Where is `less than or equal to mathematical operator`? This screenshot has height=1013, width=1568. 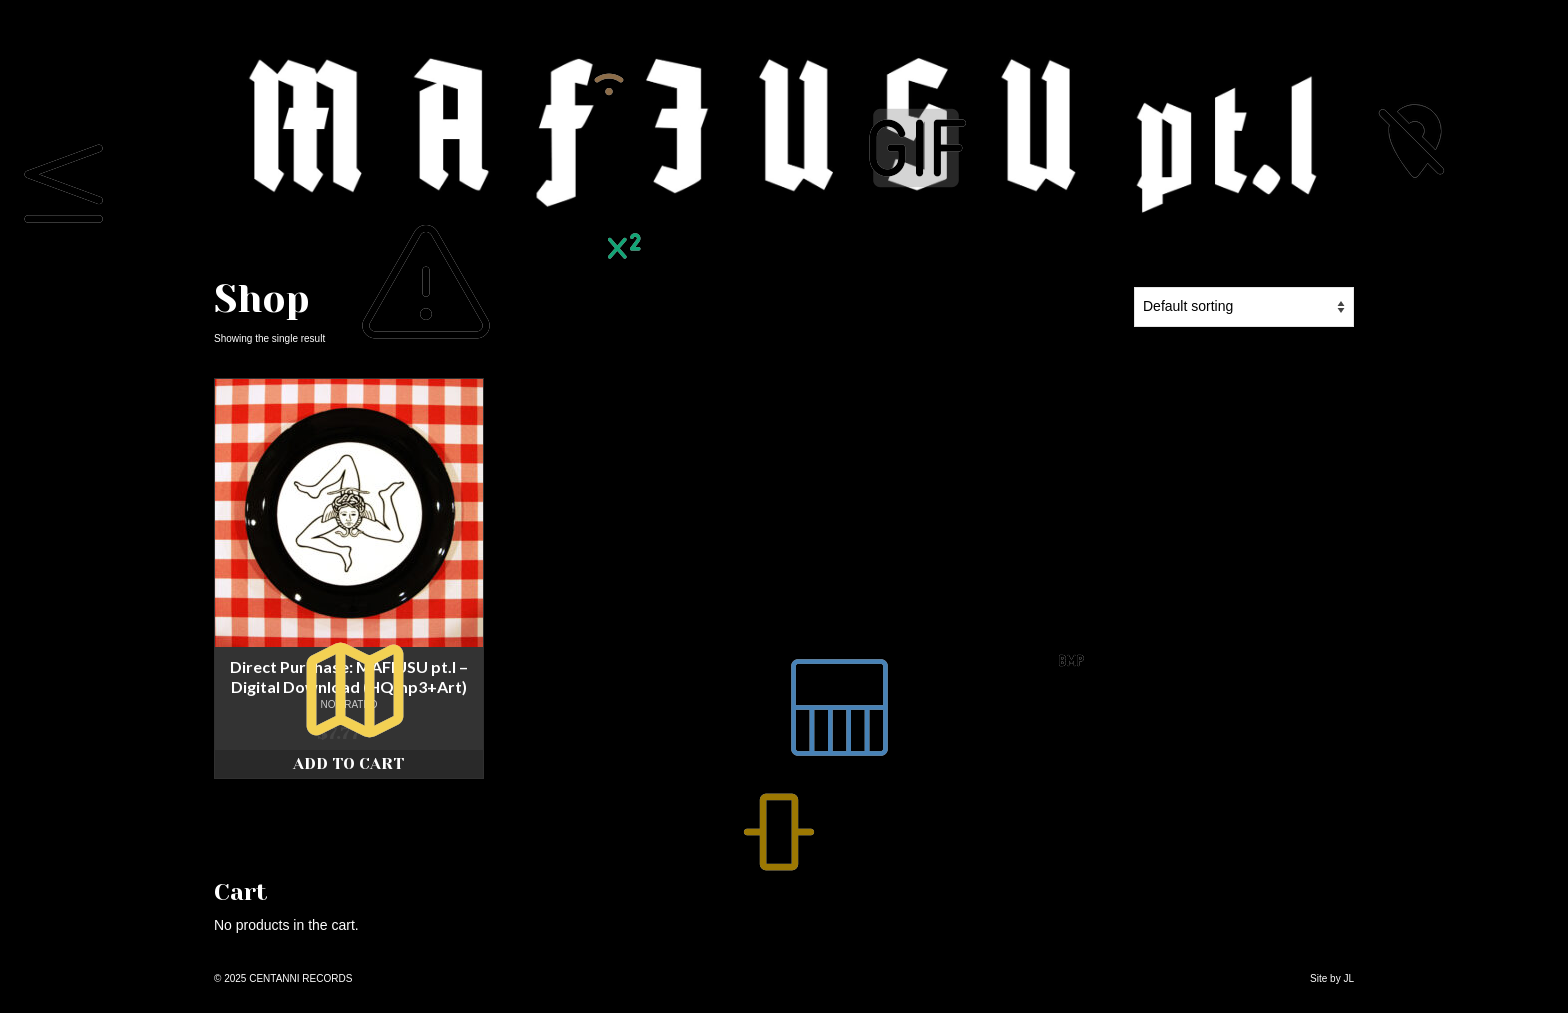
less than or equal to mathematical operator is located at coordinates (65, 185).